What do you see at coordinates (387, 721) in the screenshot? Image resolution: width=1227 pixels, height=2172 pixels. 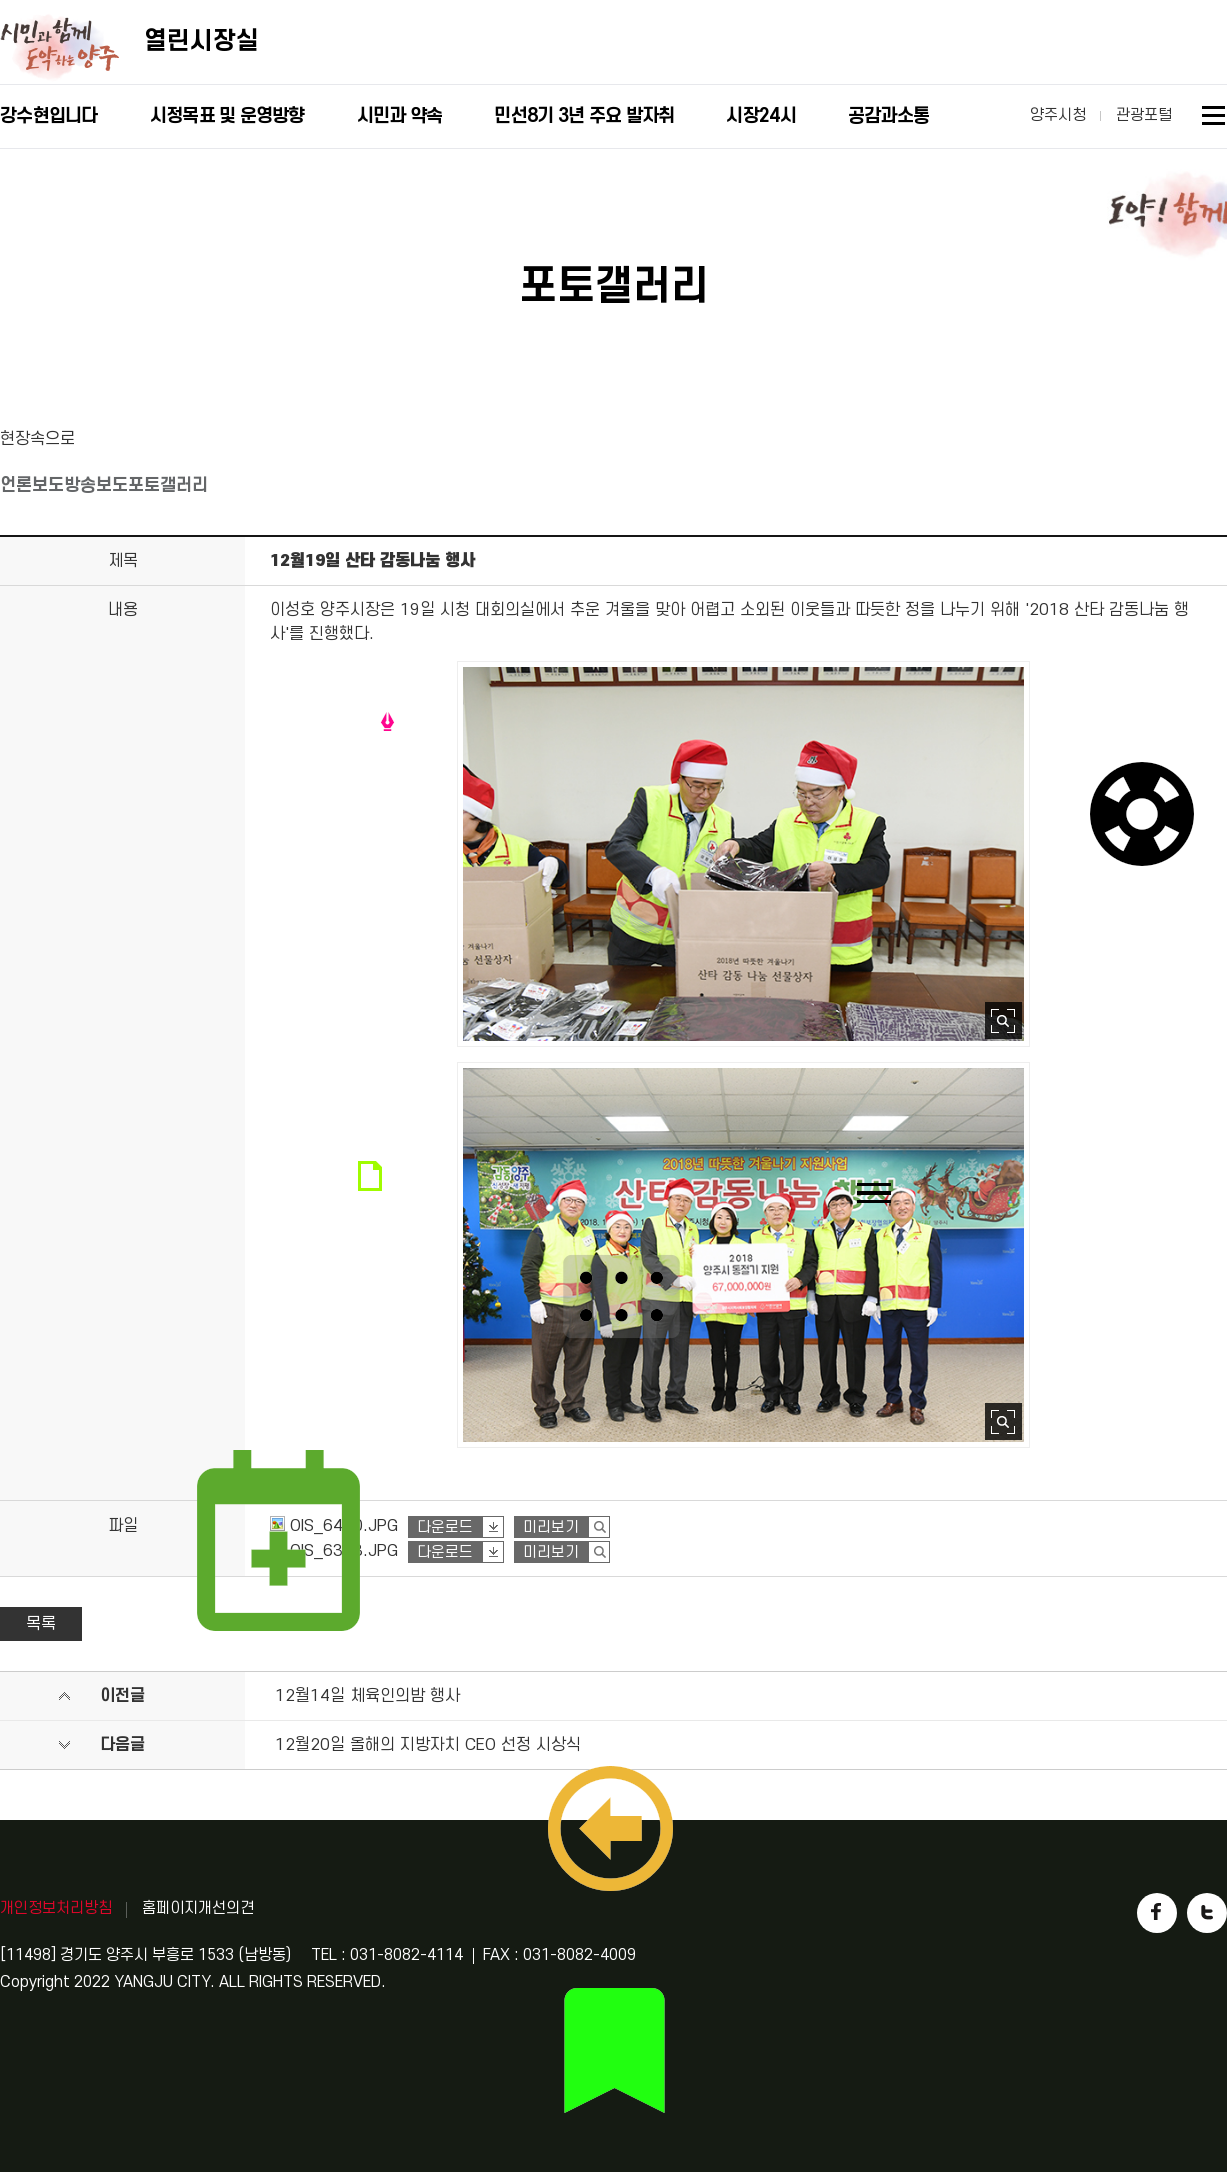 I see `access vector drawing tools` at bounding box center [387, 721].